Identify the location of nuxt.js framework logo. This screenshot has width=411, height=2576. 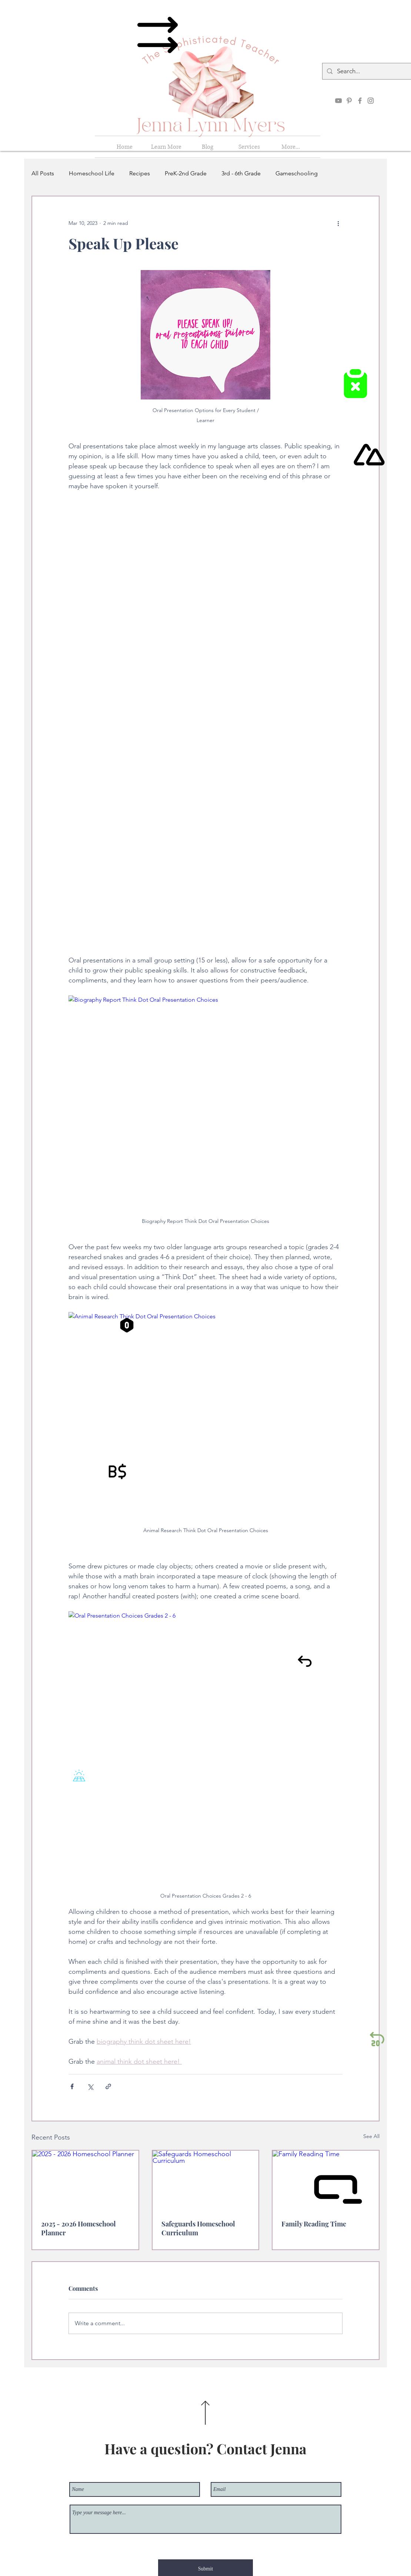
(369, 455).